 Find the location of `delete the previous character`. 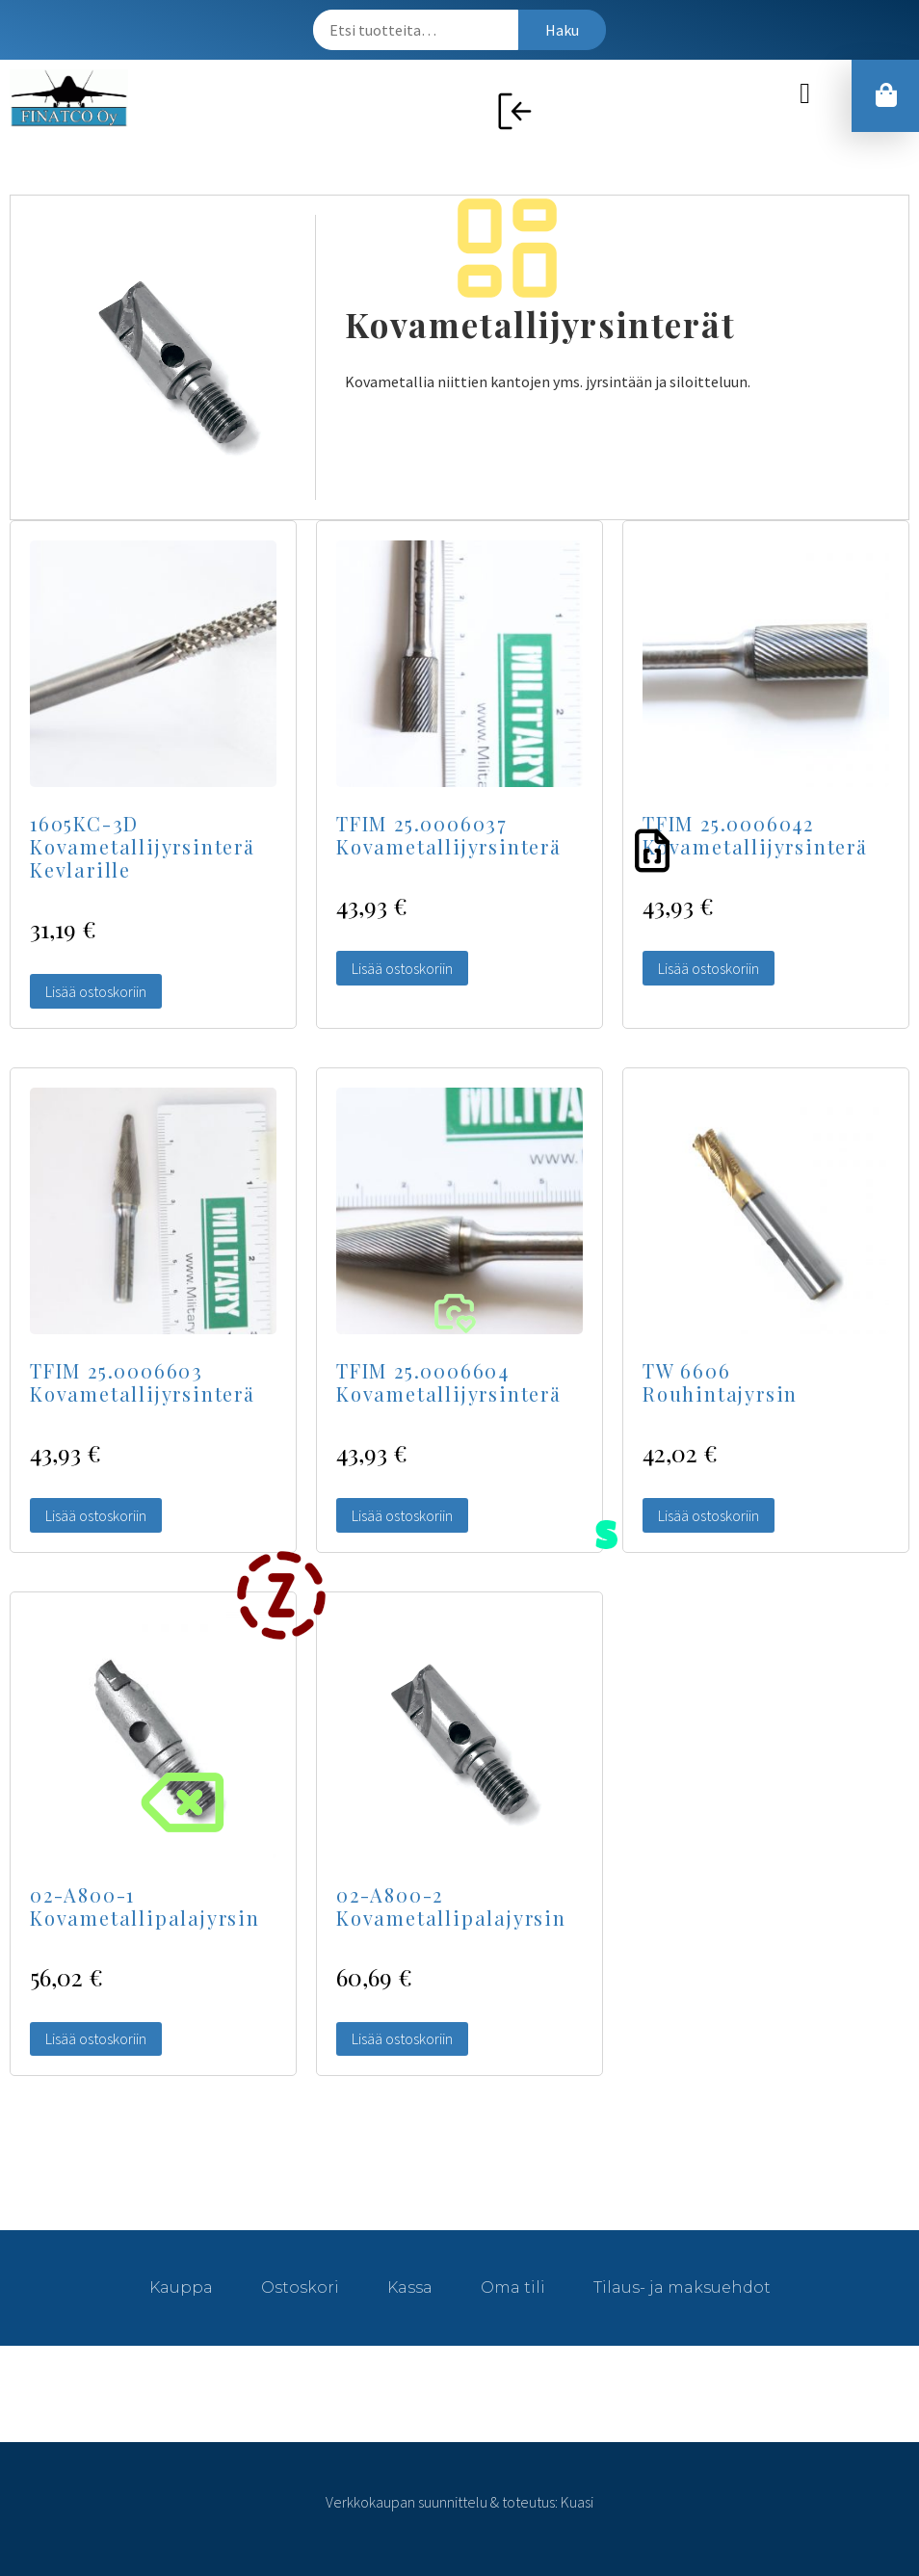

delete the previous character is located at coordinates (181, 1802).